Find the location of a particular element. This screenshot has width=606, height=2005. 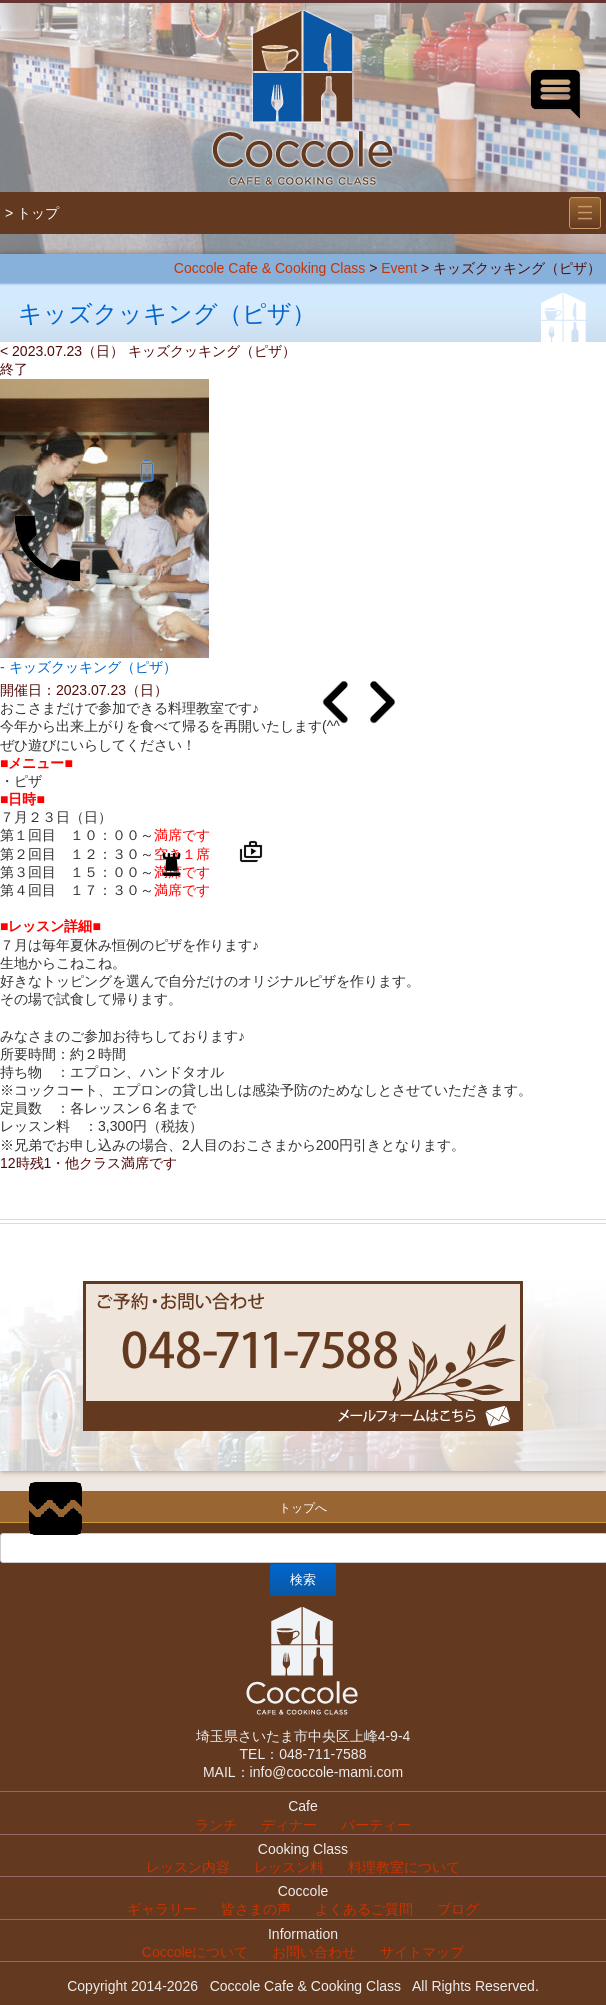

play chess or access board games is located at coordinates (171, 864).